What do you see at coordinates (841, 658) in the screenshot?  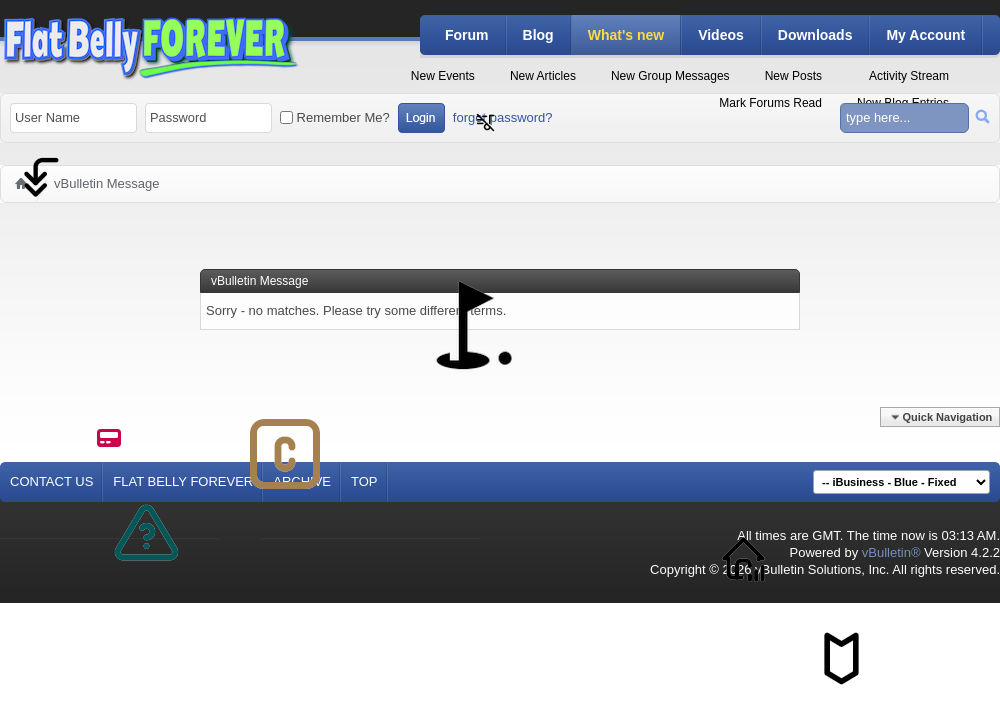 I see `view your profile badge or achievement` at bounding box center [841, 658].